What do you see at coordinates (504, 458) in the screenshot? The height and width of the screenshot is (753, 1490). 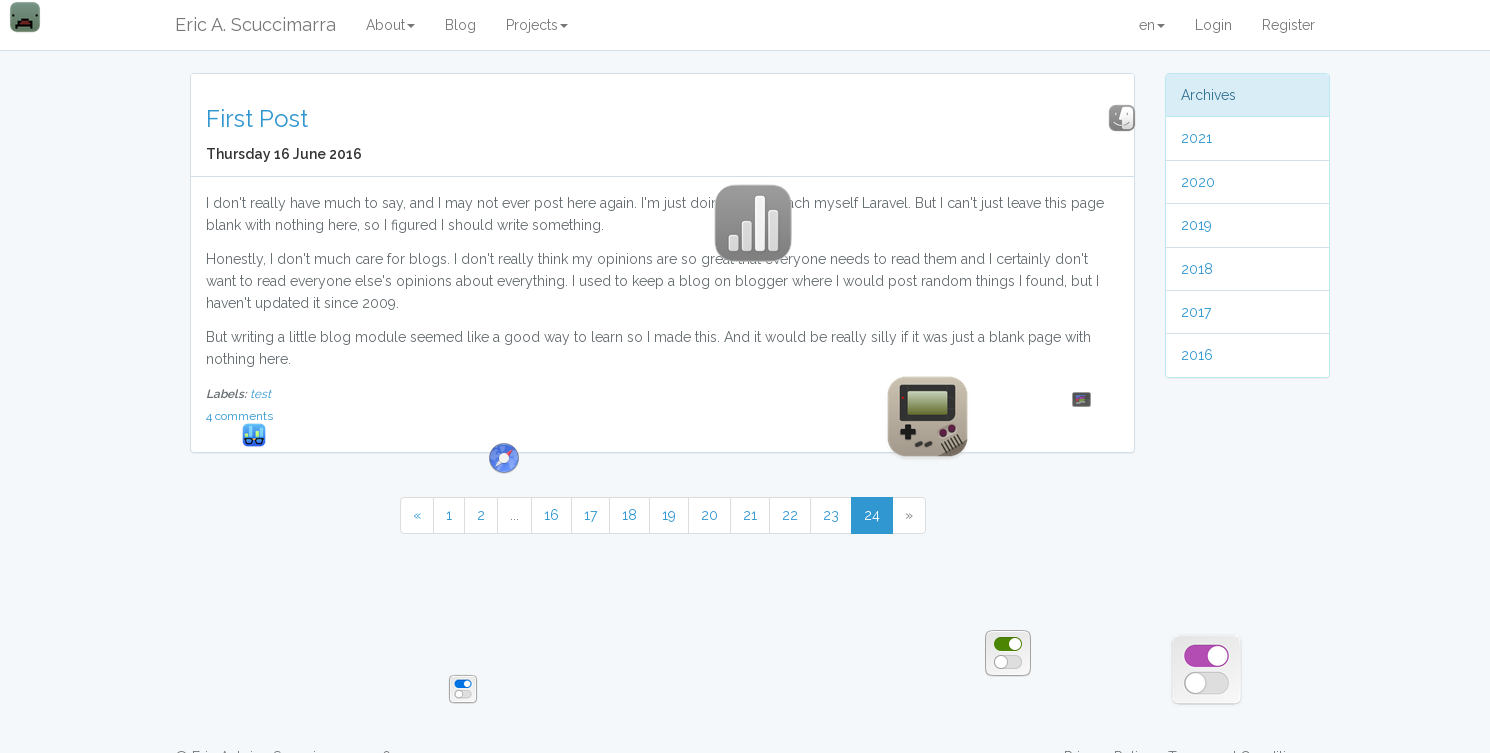 I see `open the web browser app` at bounding box center [504, 458].